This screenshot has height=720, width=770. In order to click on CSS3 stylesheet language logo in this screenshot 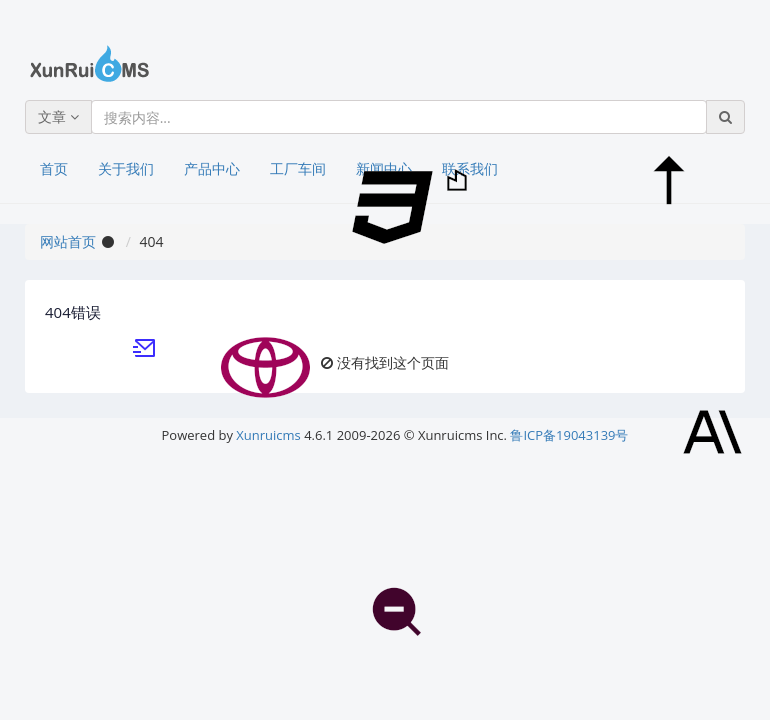, I will do `click(392, 207)`.